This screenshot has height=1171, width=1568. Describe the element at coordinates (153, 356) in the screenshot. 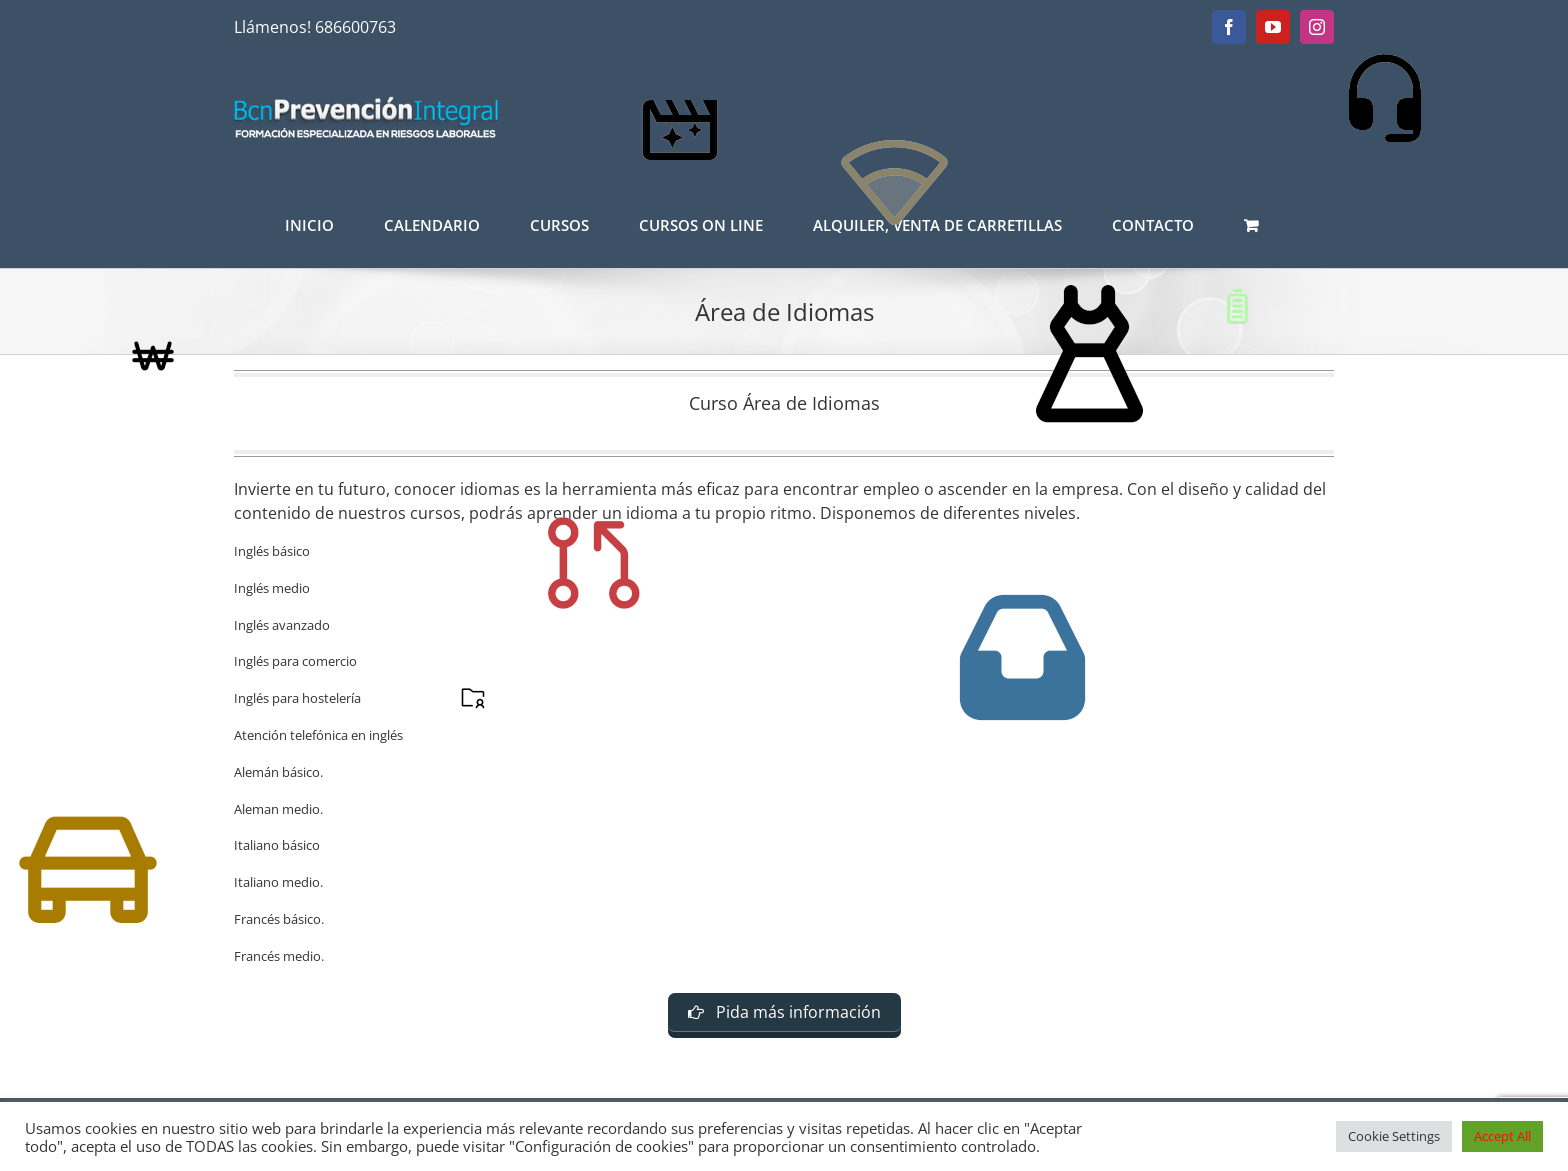

I see `indicates Korean won currency` at that location.